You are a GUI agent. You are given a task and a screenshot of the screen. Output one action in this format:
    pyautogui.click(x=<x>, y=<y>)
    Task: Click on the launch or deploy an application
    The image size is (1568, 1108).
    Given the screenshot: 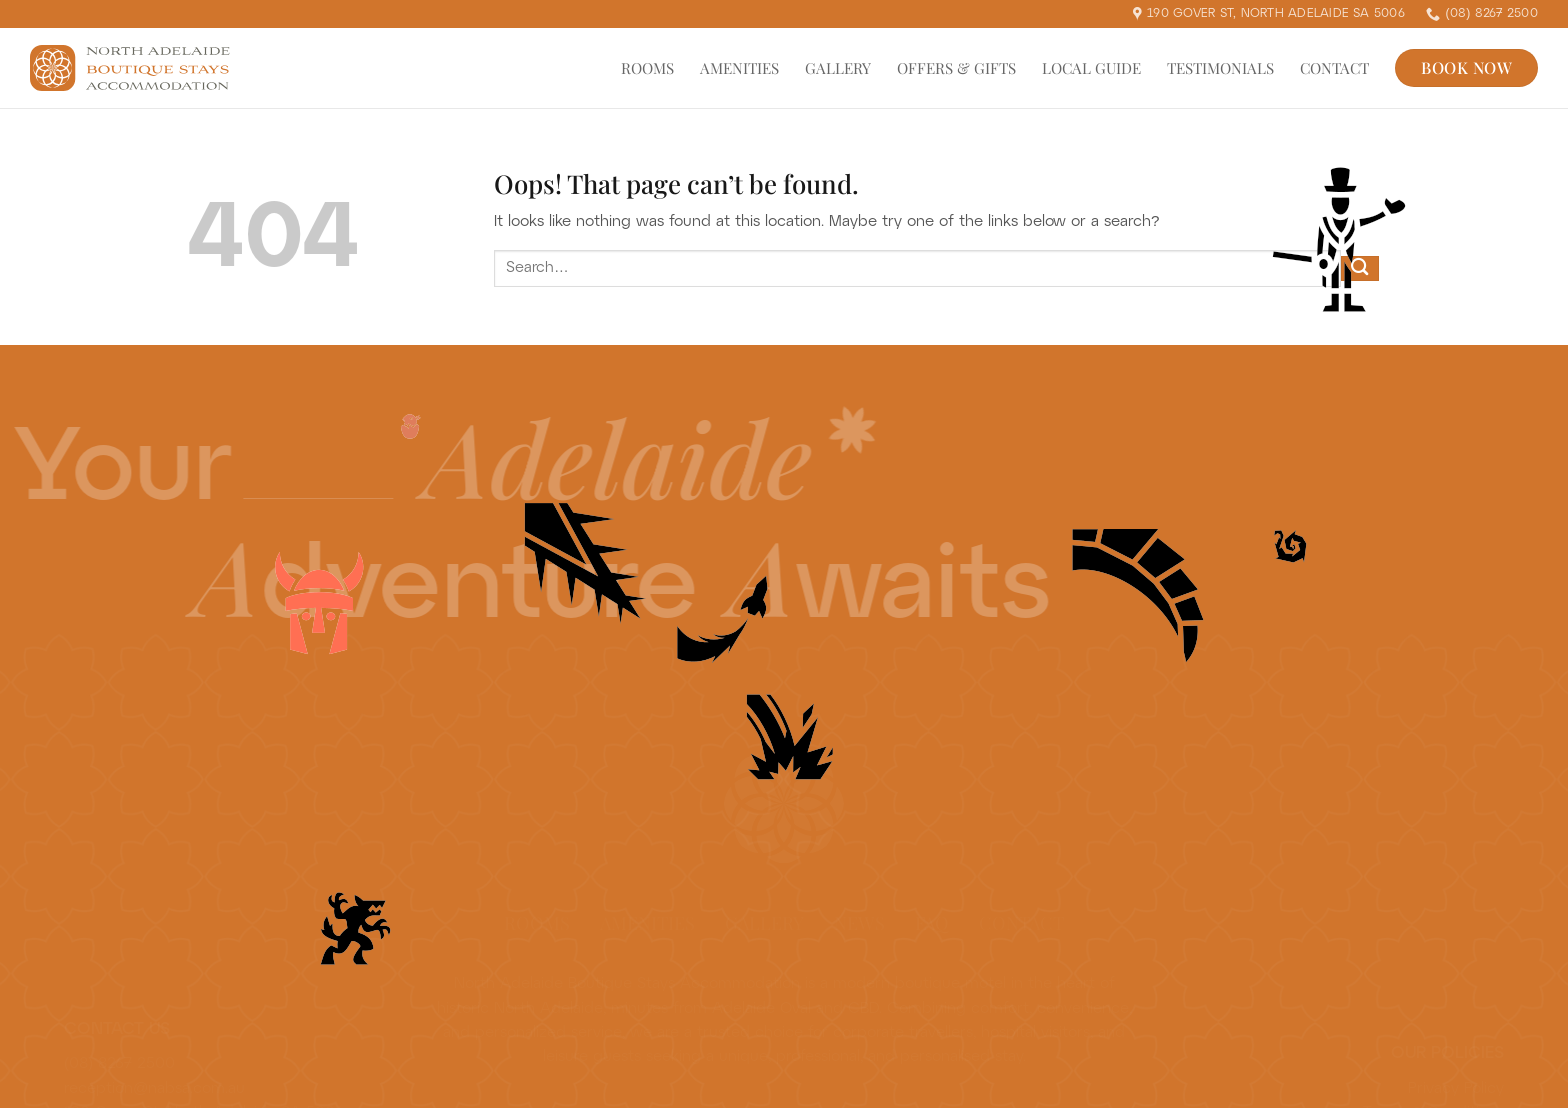 What is the action you would take?
    pyautogui.click(x=722, y=616)
    